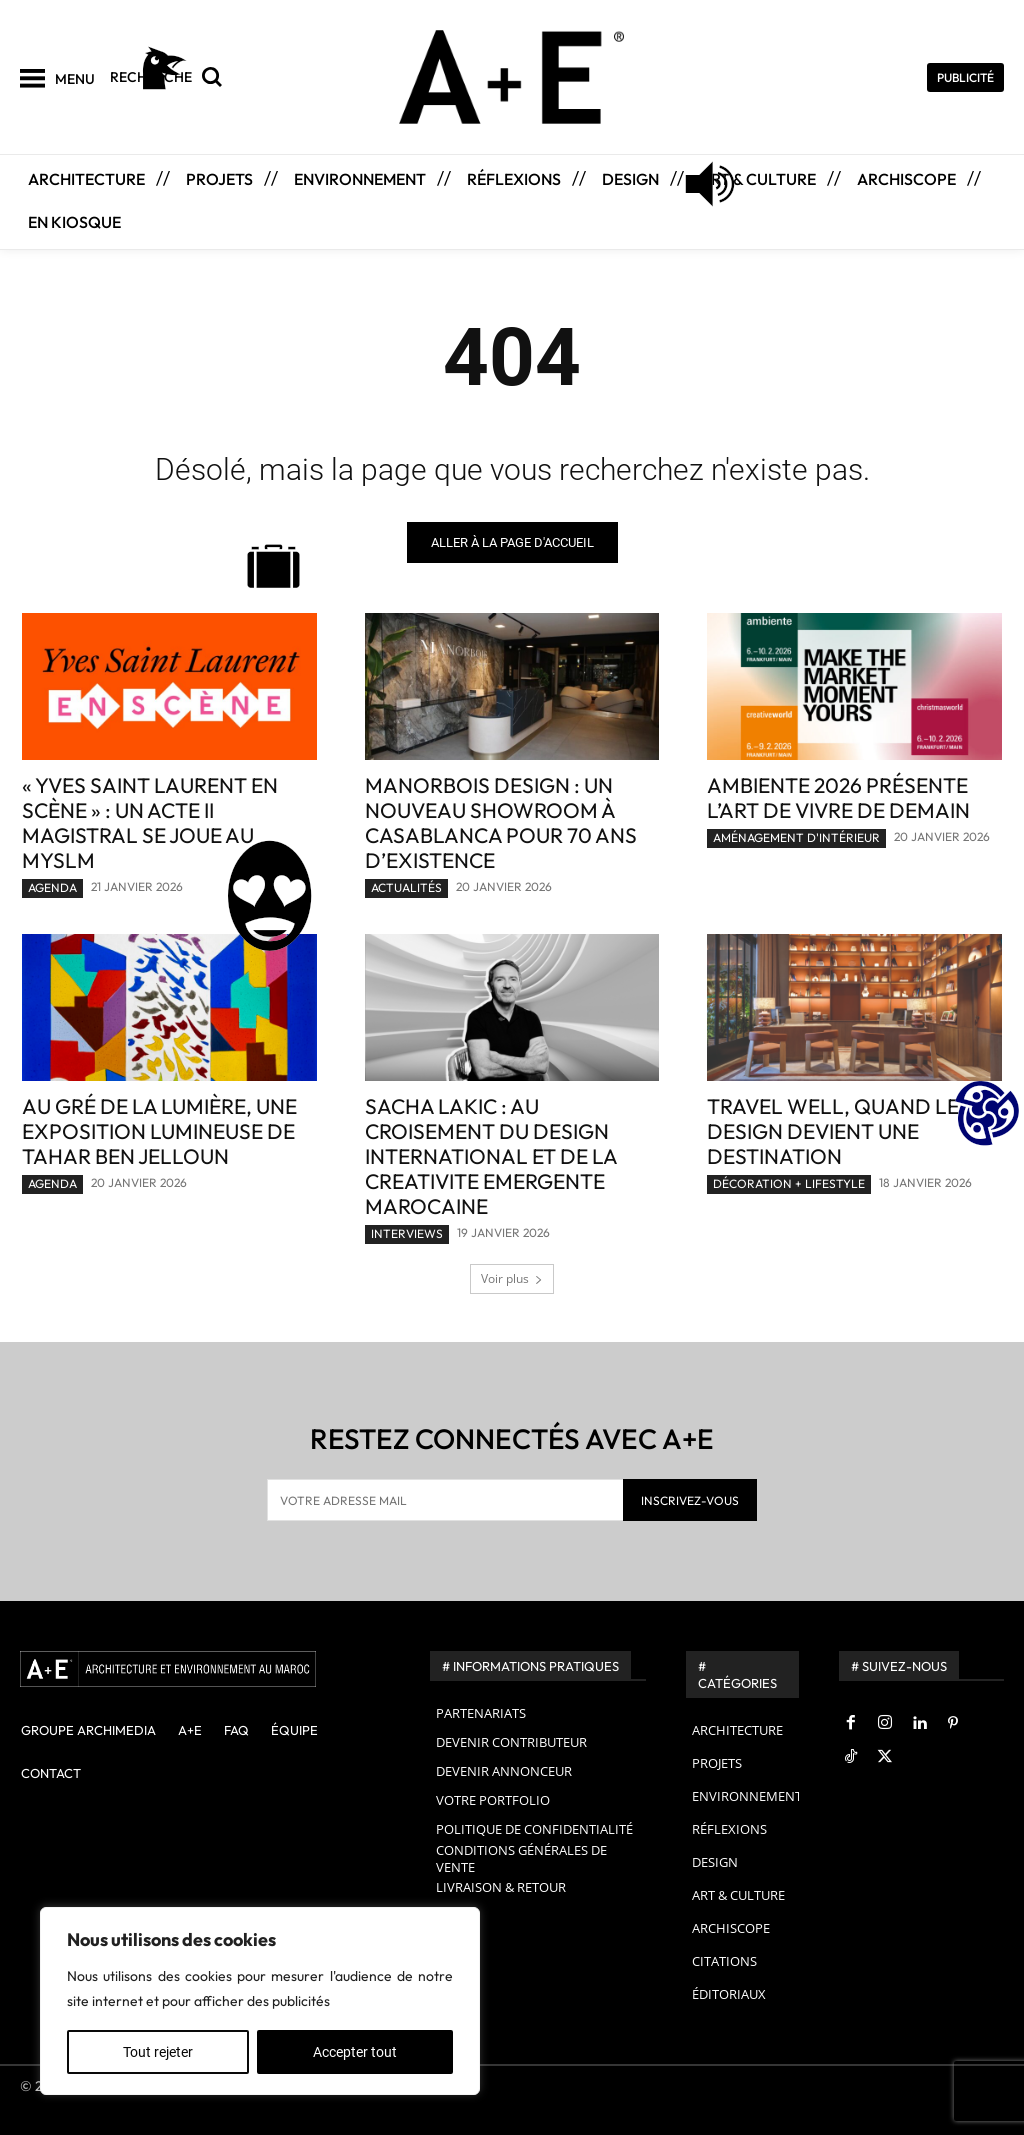  I want to click on access travel or trip planning features, so click(273, 567).